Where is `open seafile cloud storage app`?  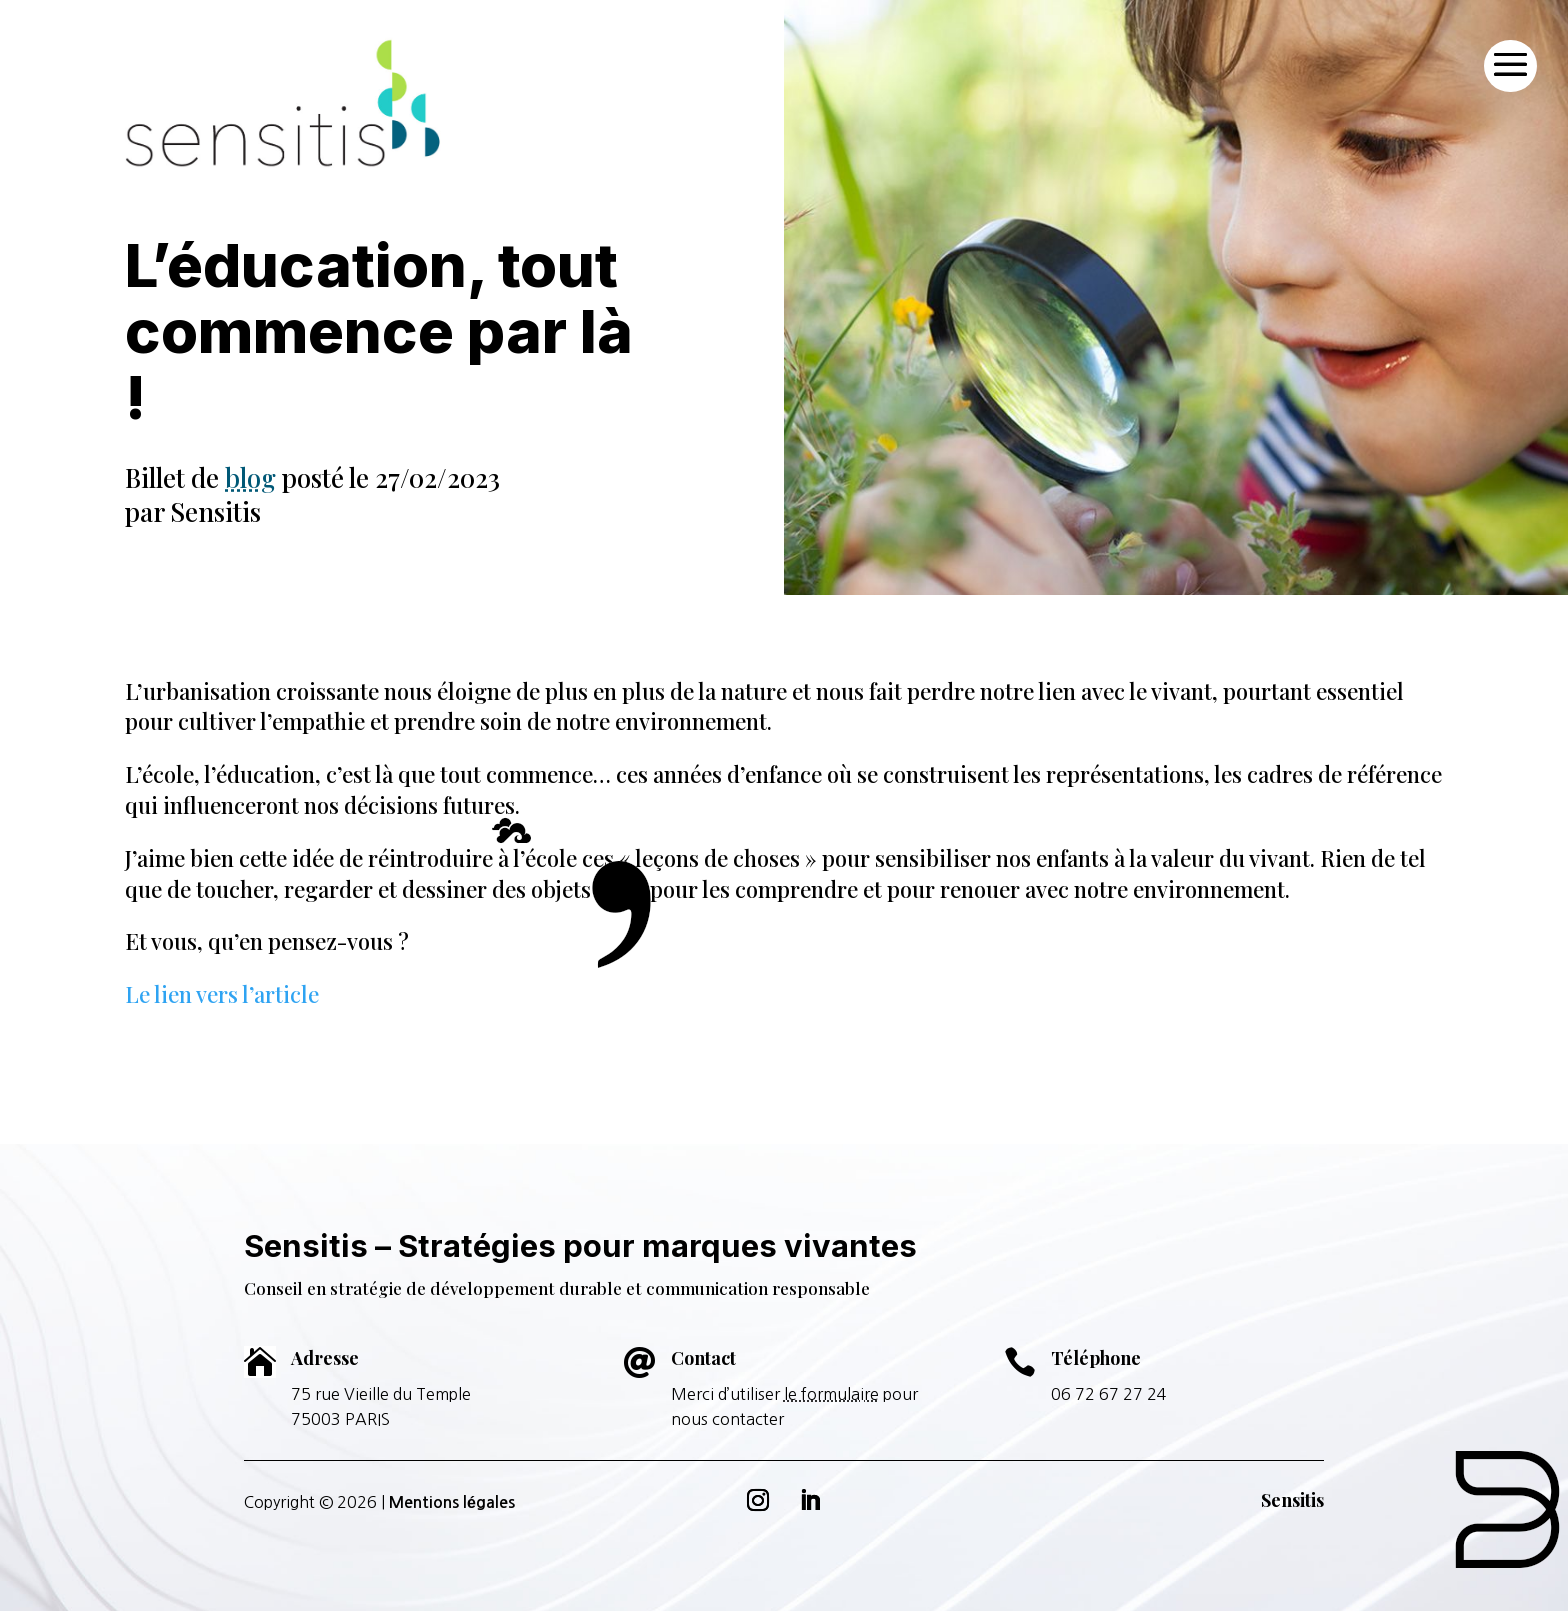 open seafile cloud storage app is located at coordinates (511, 830).